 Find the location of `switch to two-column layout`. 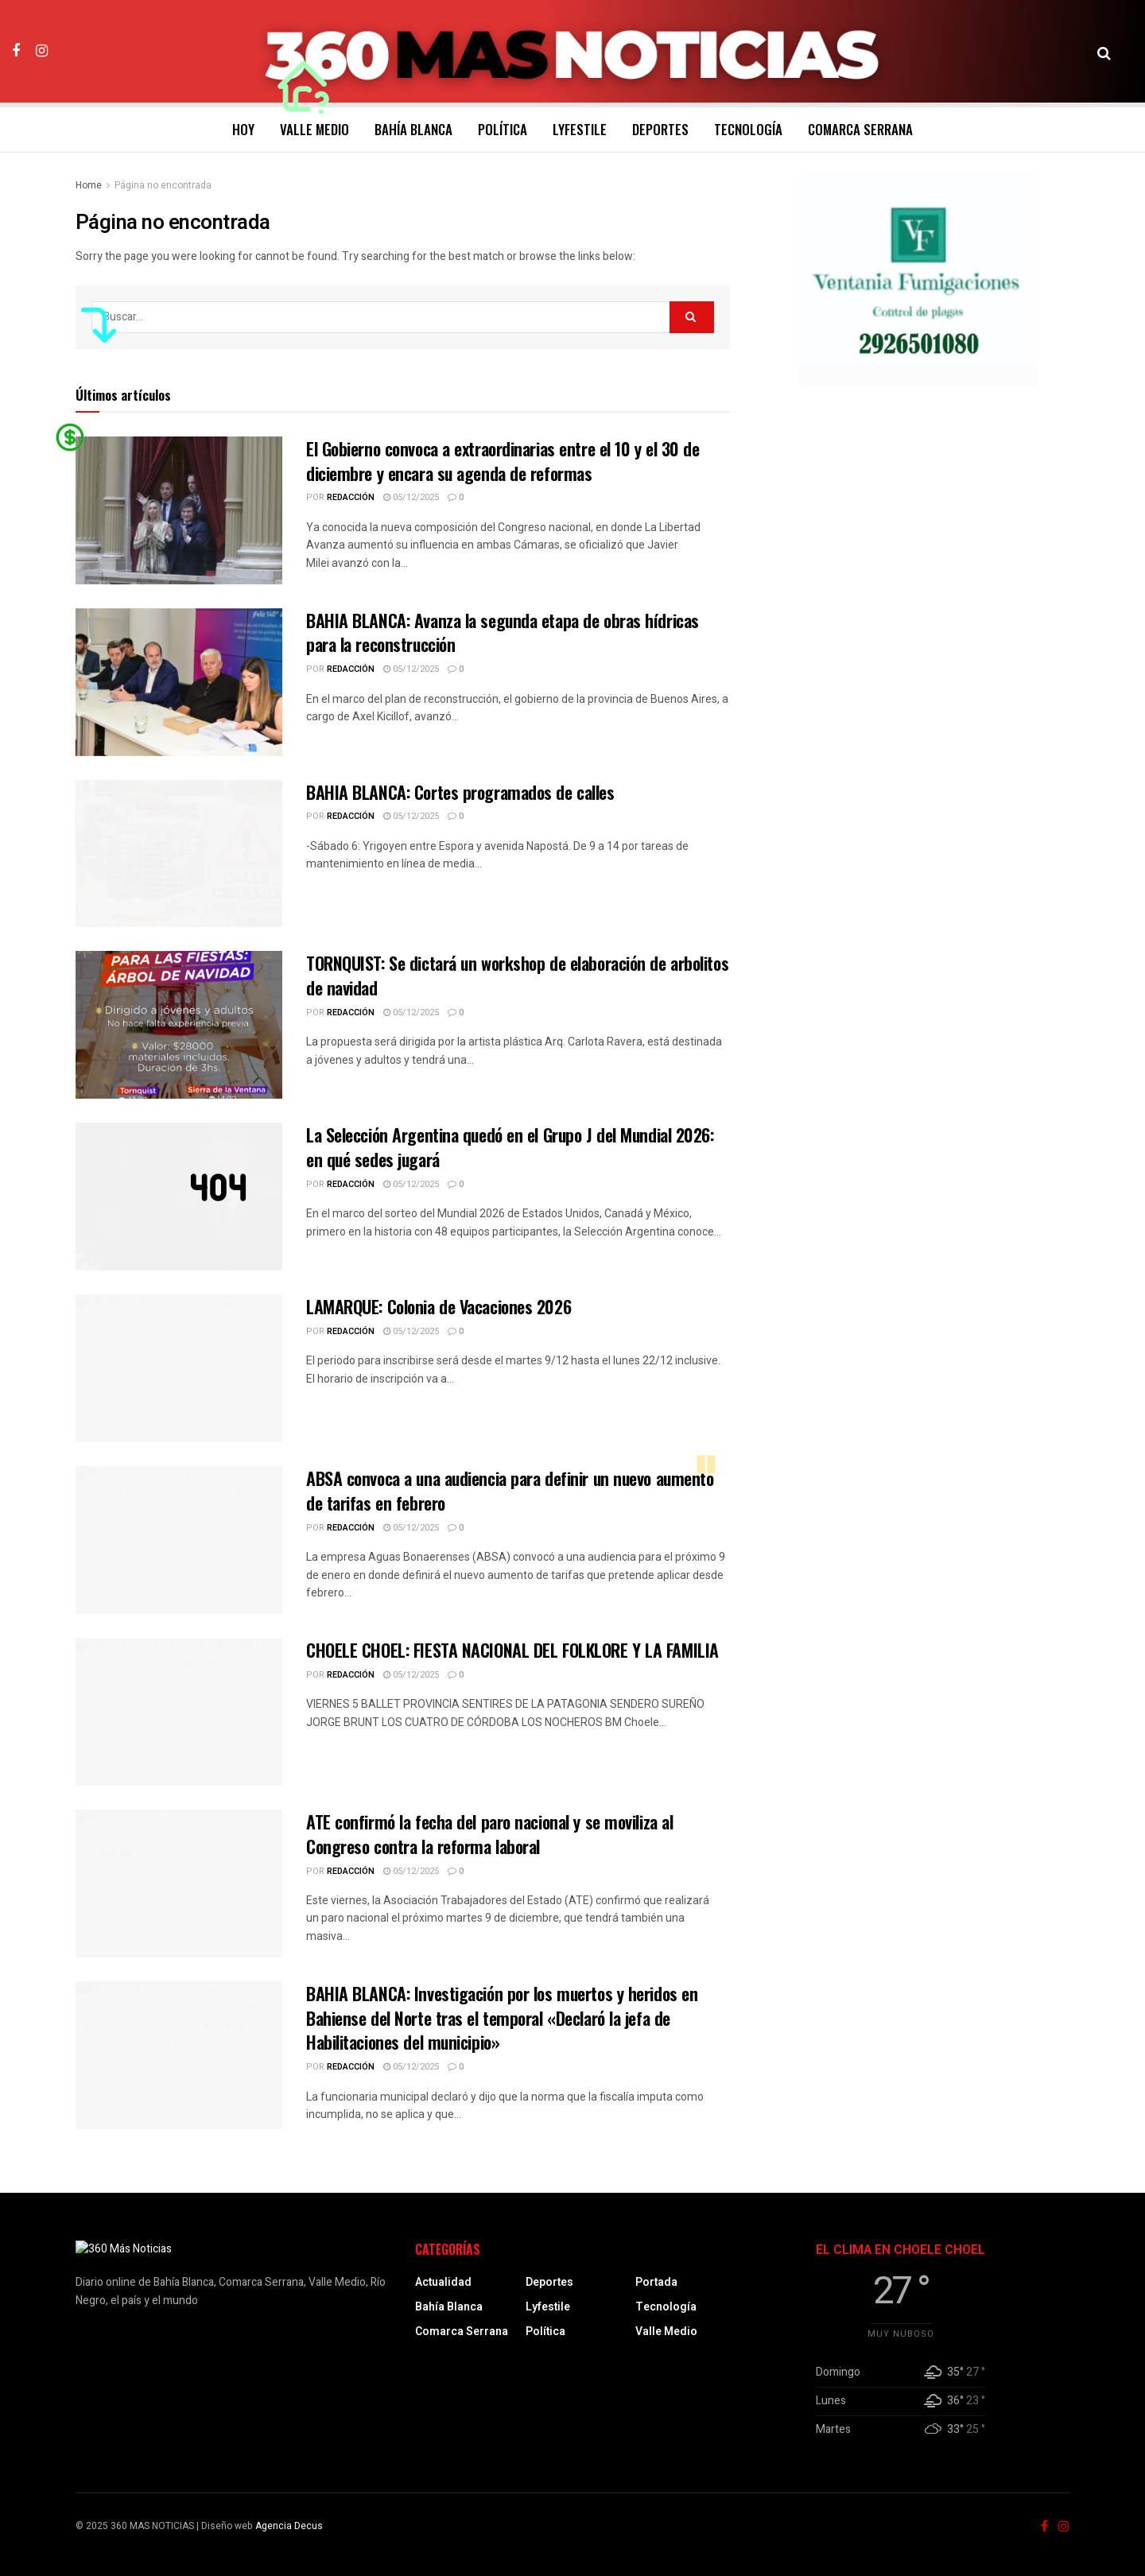

switch to two-column layout is located at coordinates (706, 1465).